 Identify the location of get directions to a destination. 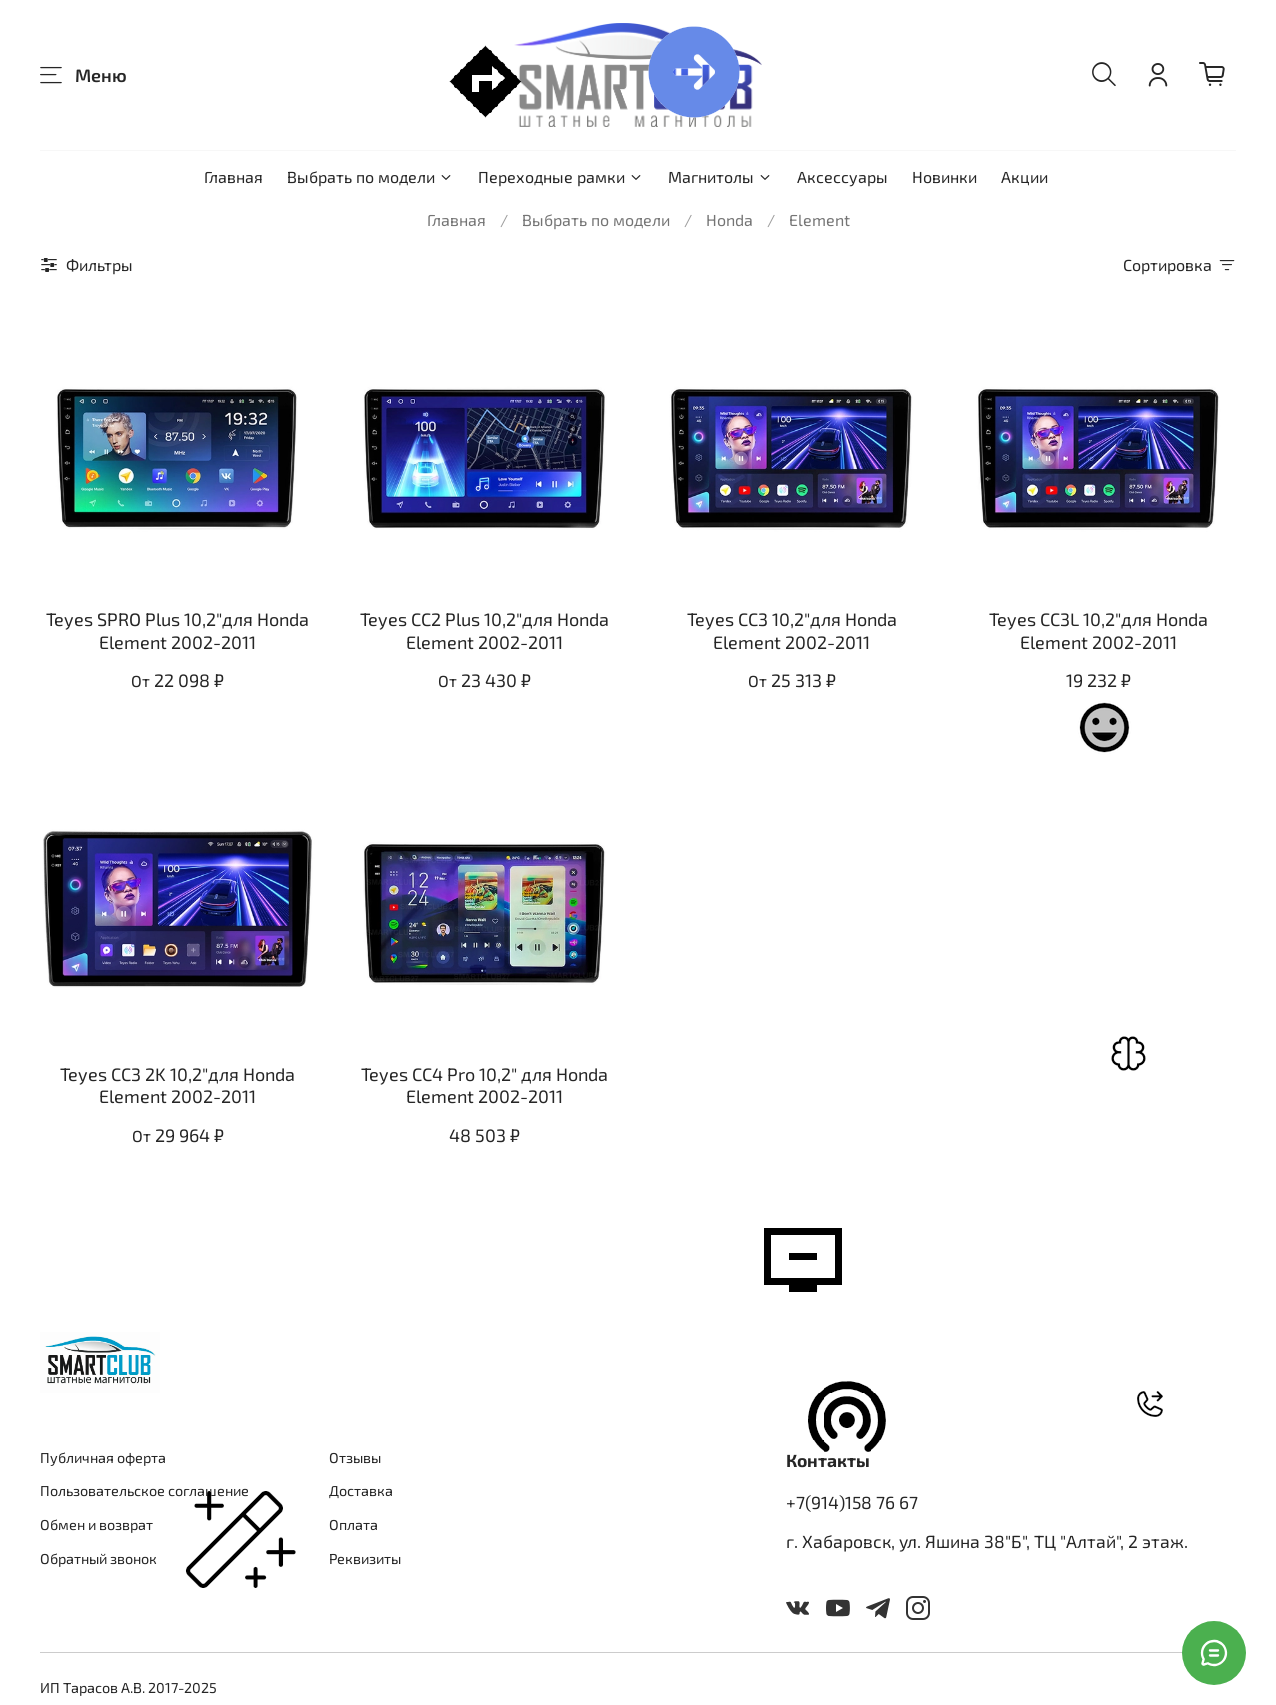
(485, 81).